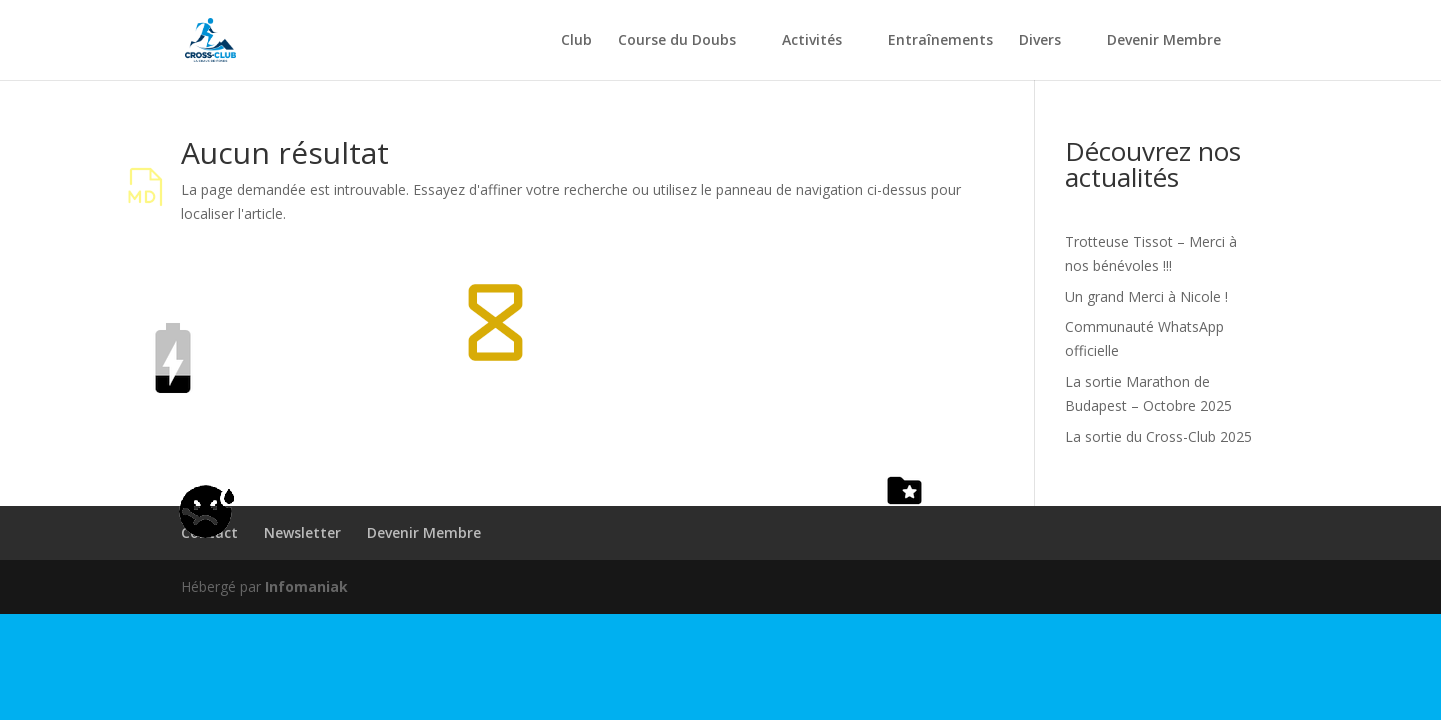 The width and height of the screenshot is (1441, 720). Describe the element at coordinates (205, 511) in the screenshot. I see `report feeling unwell or sick` at that location.